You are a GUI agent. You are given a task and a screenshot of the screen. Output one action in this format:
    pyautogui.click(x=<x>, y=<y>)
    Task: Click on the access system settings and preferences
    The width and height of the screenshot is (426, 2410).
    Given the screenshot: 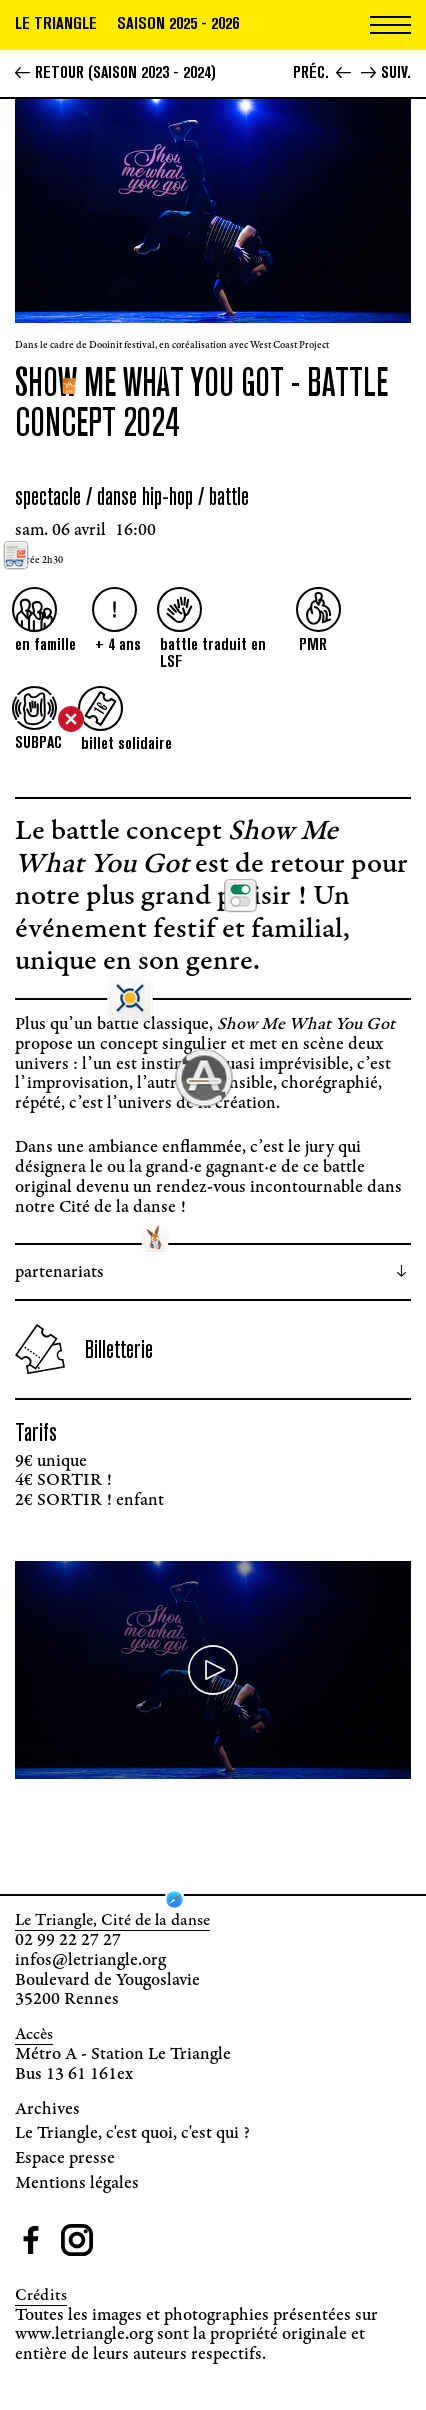 What is the action you would take?
    pyautogui.click(x=240, y=895)
    